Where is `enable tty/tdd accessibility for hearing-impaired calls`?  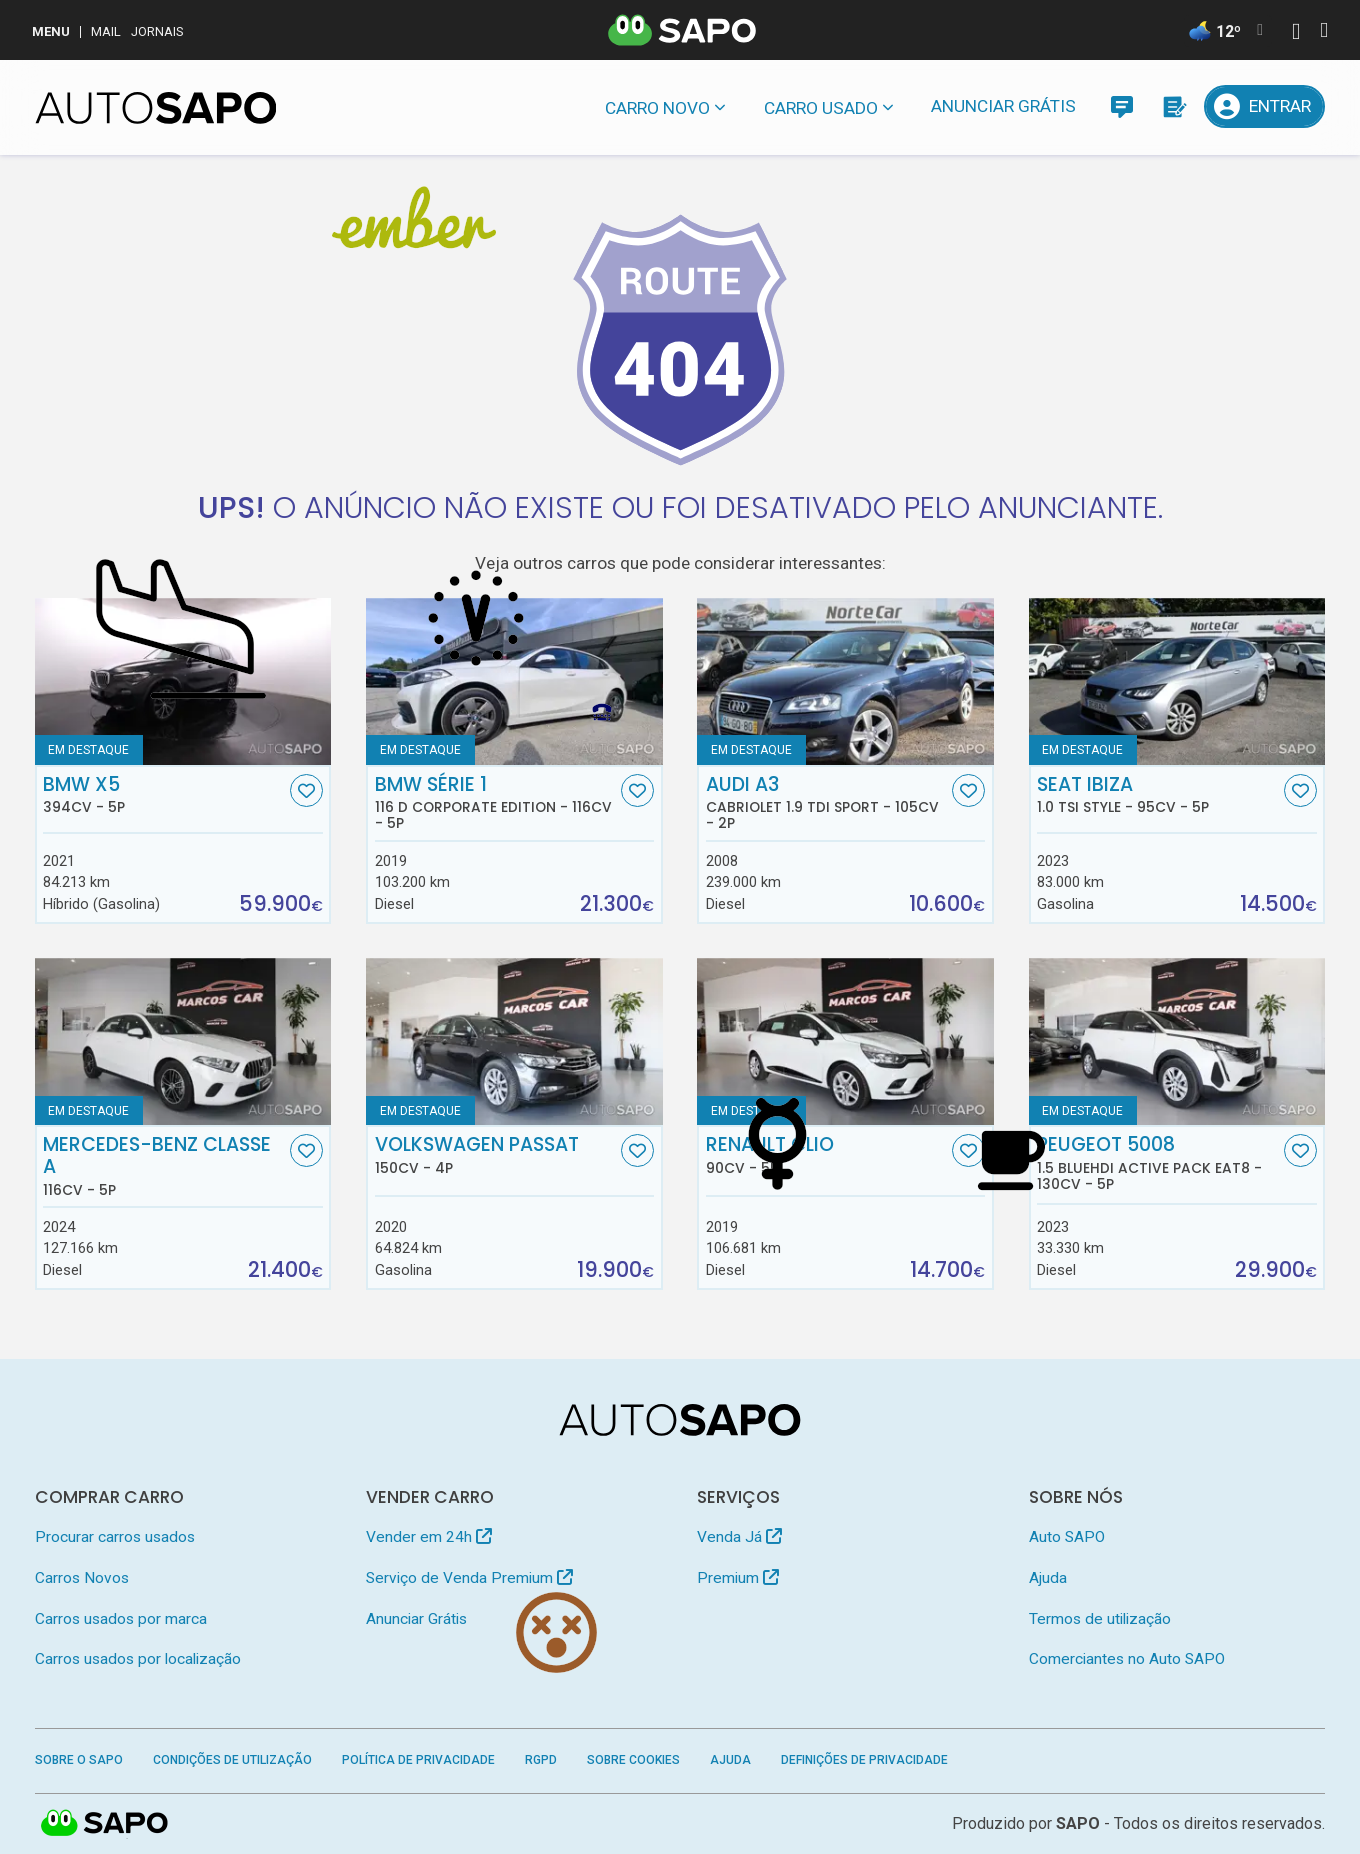 enable tty/tdd accessibility for hearing-impaired calls is located at coordinates (602, 712).